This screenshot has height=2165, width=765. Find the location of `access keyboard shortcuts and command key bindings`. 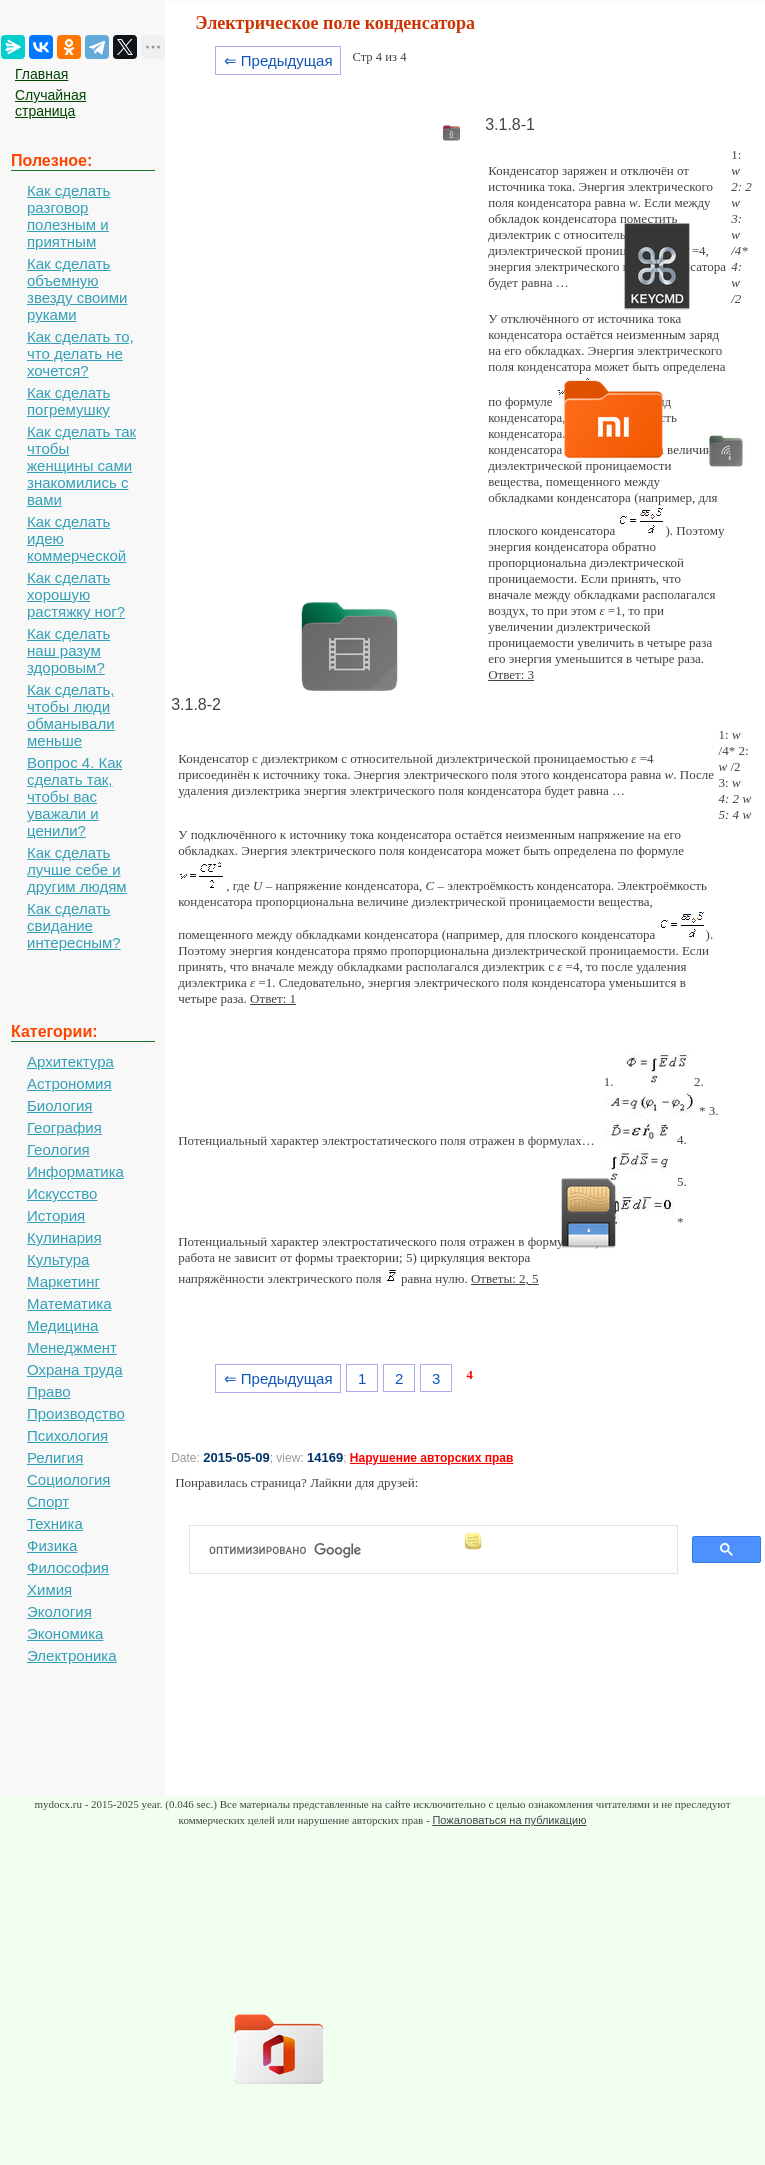

access keyboard shortcuts and command key bindings is located at coordinates (657, 268).